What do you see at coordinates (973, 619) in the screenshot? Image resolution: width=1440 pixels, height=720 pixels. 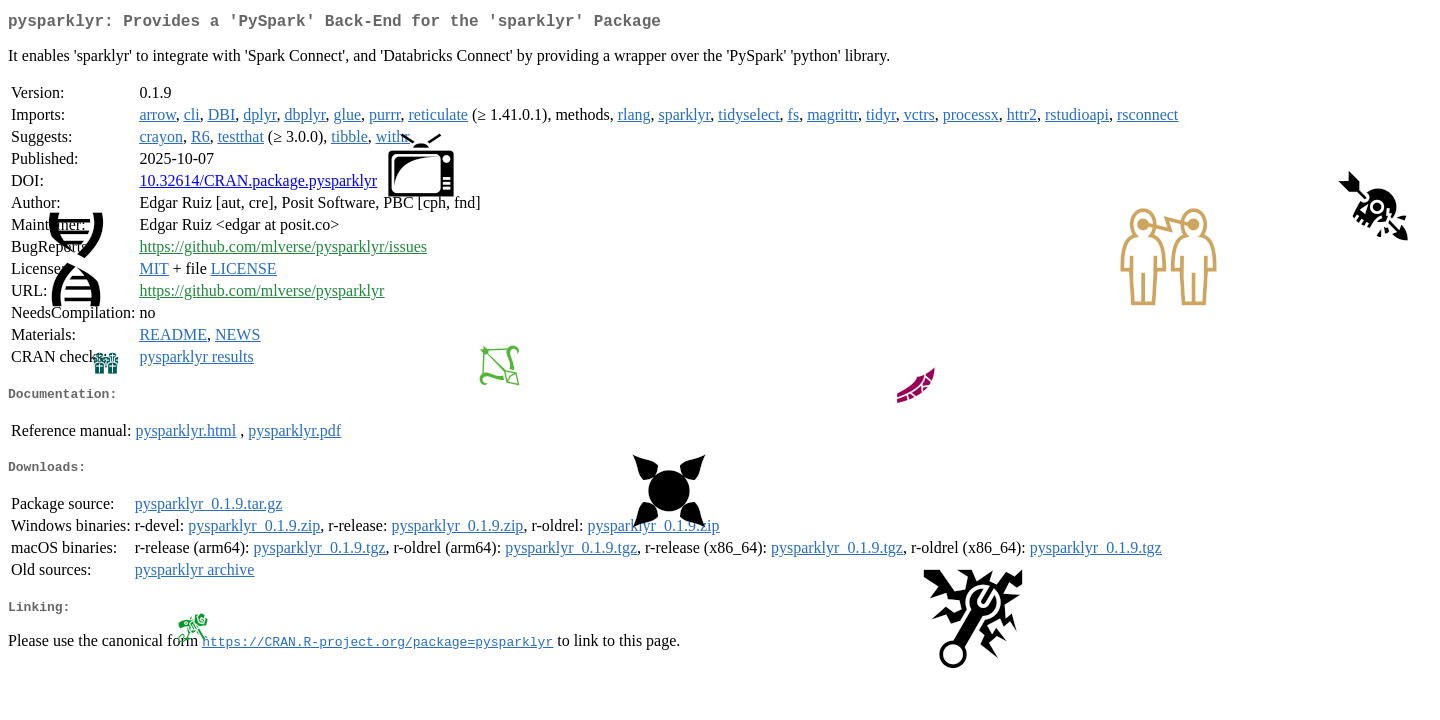 I see `access quick repair or maintenance tools` at bounding box center [973, 619].